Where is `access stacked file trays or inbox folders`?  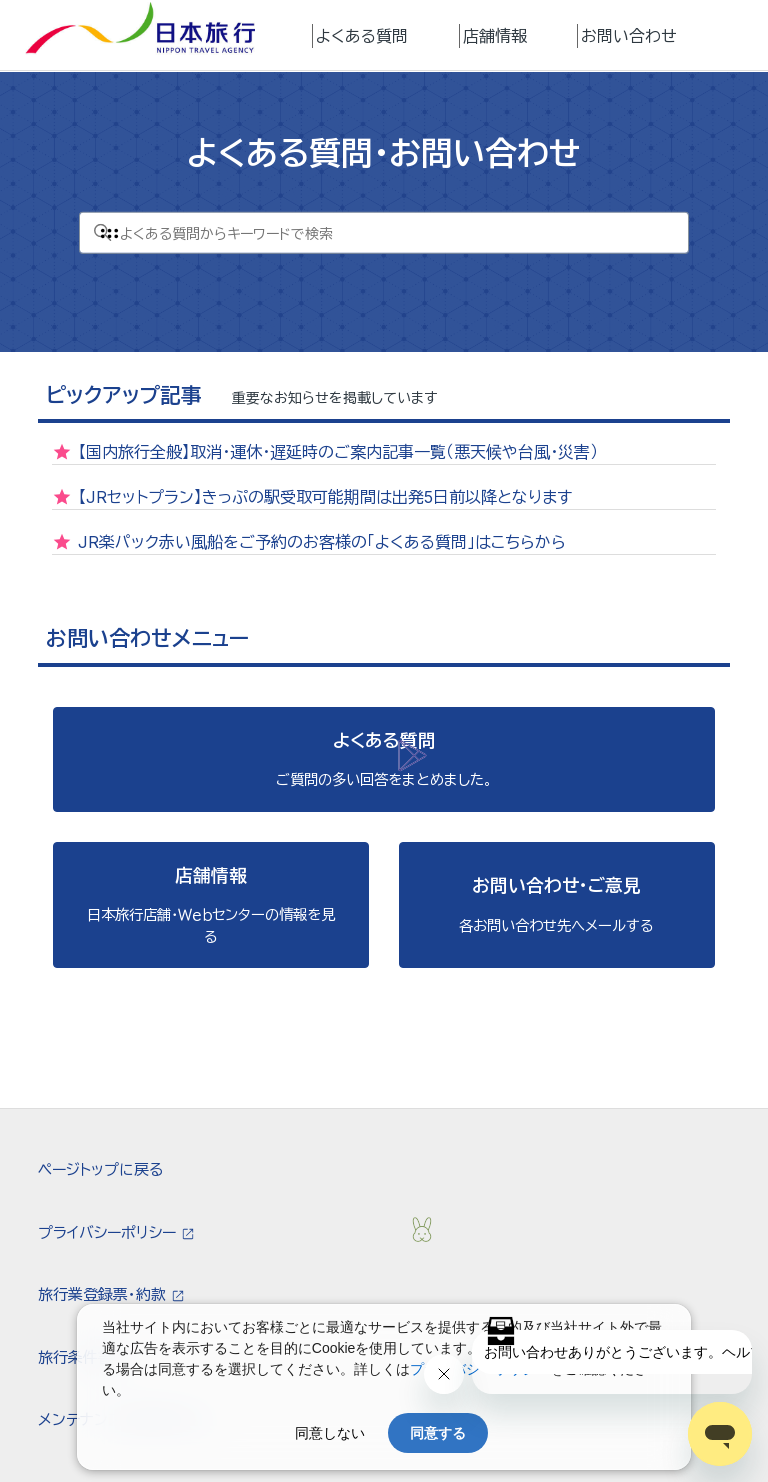 access stacked file trays or inbox folders is located at coordinates (501, 1331).